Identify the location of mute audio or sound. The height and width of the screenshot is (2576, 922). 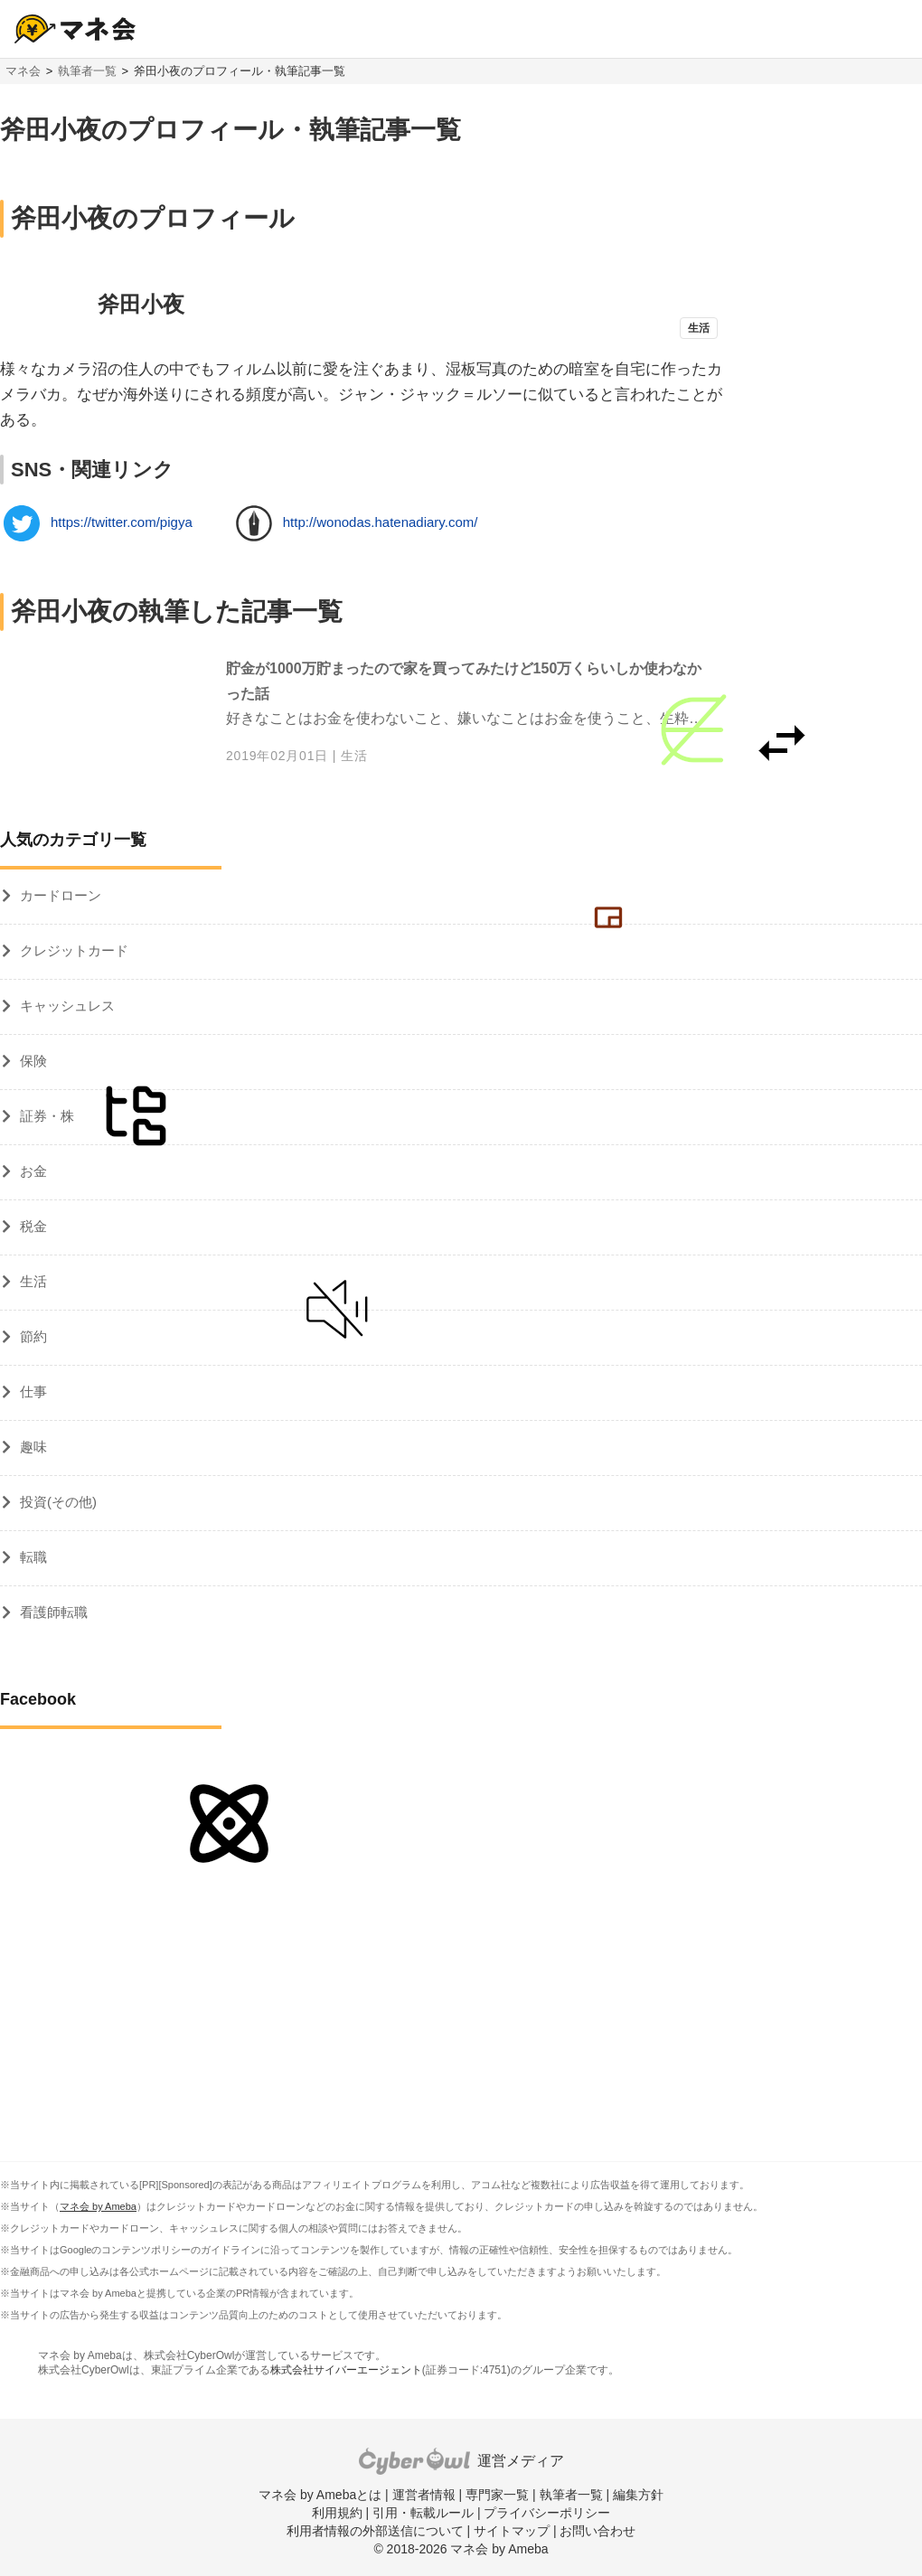
(335, 1309).